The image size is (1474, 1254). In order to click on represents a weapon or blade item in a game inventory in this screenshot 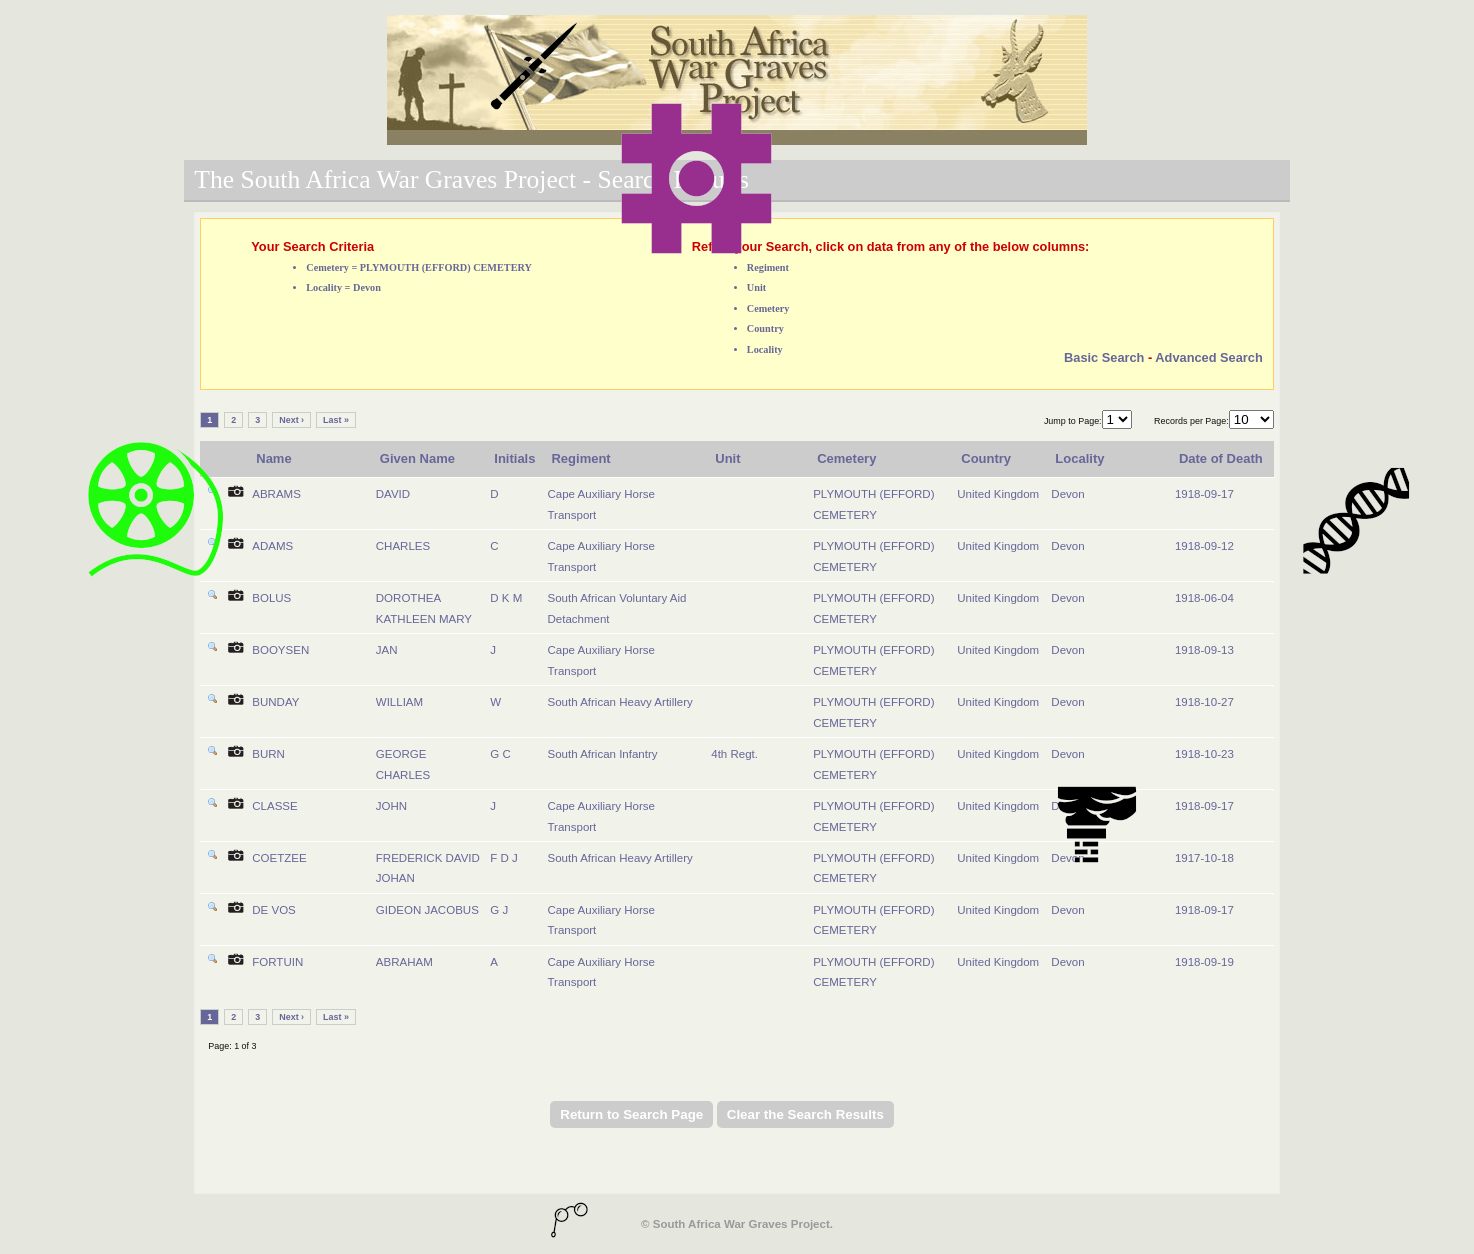, I will do `click(534, 66)`.